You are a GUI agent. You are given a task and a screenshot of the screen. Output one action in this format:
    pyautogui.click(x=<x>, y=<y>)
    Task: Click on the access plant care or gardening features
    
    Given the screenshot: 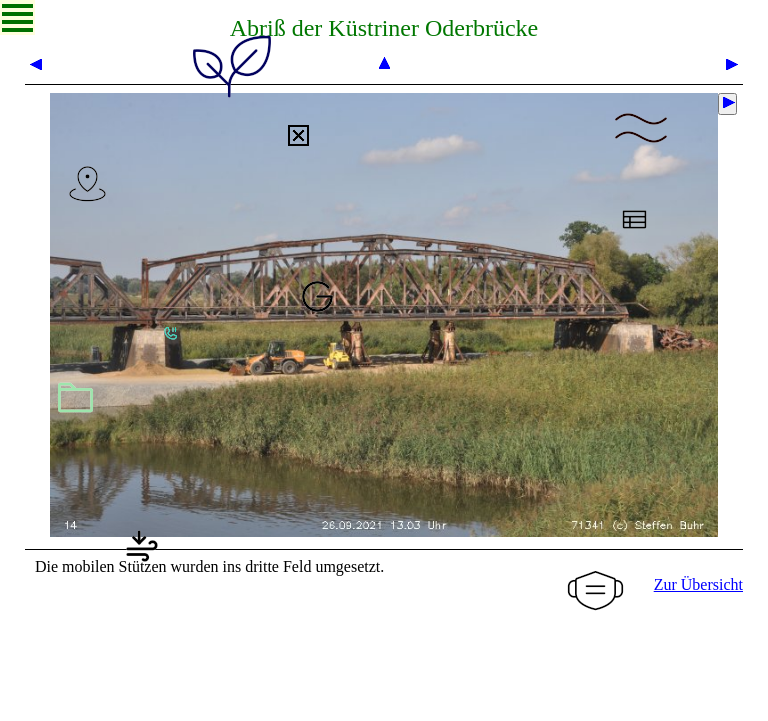 What is the action you would take?
    pyautogui.click(x=232, y=64)
    